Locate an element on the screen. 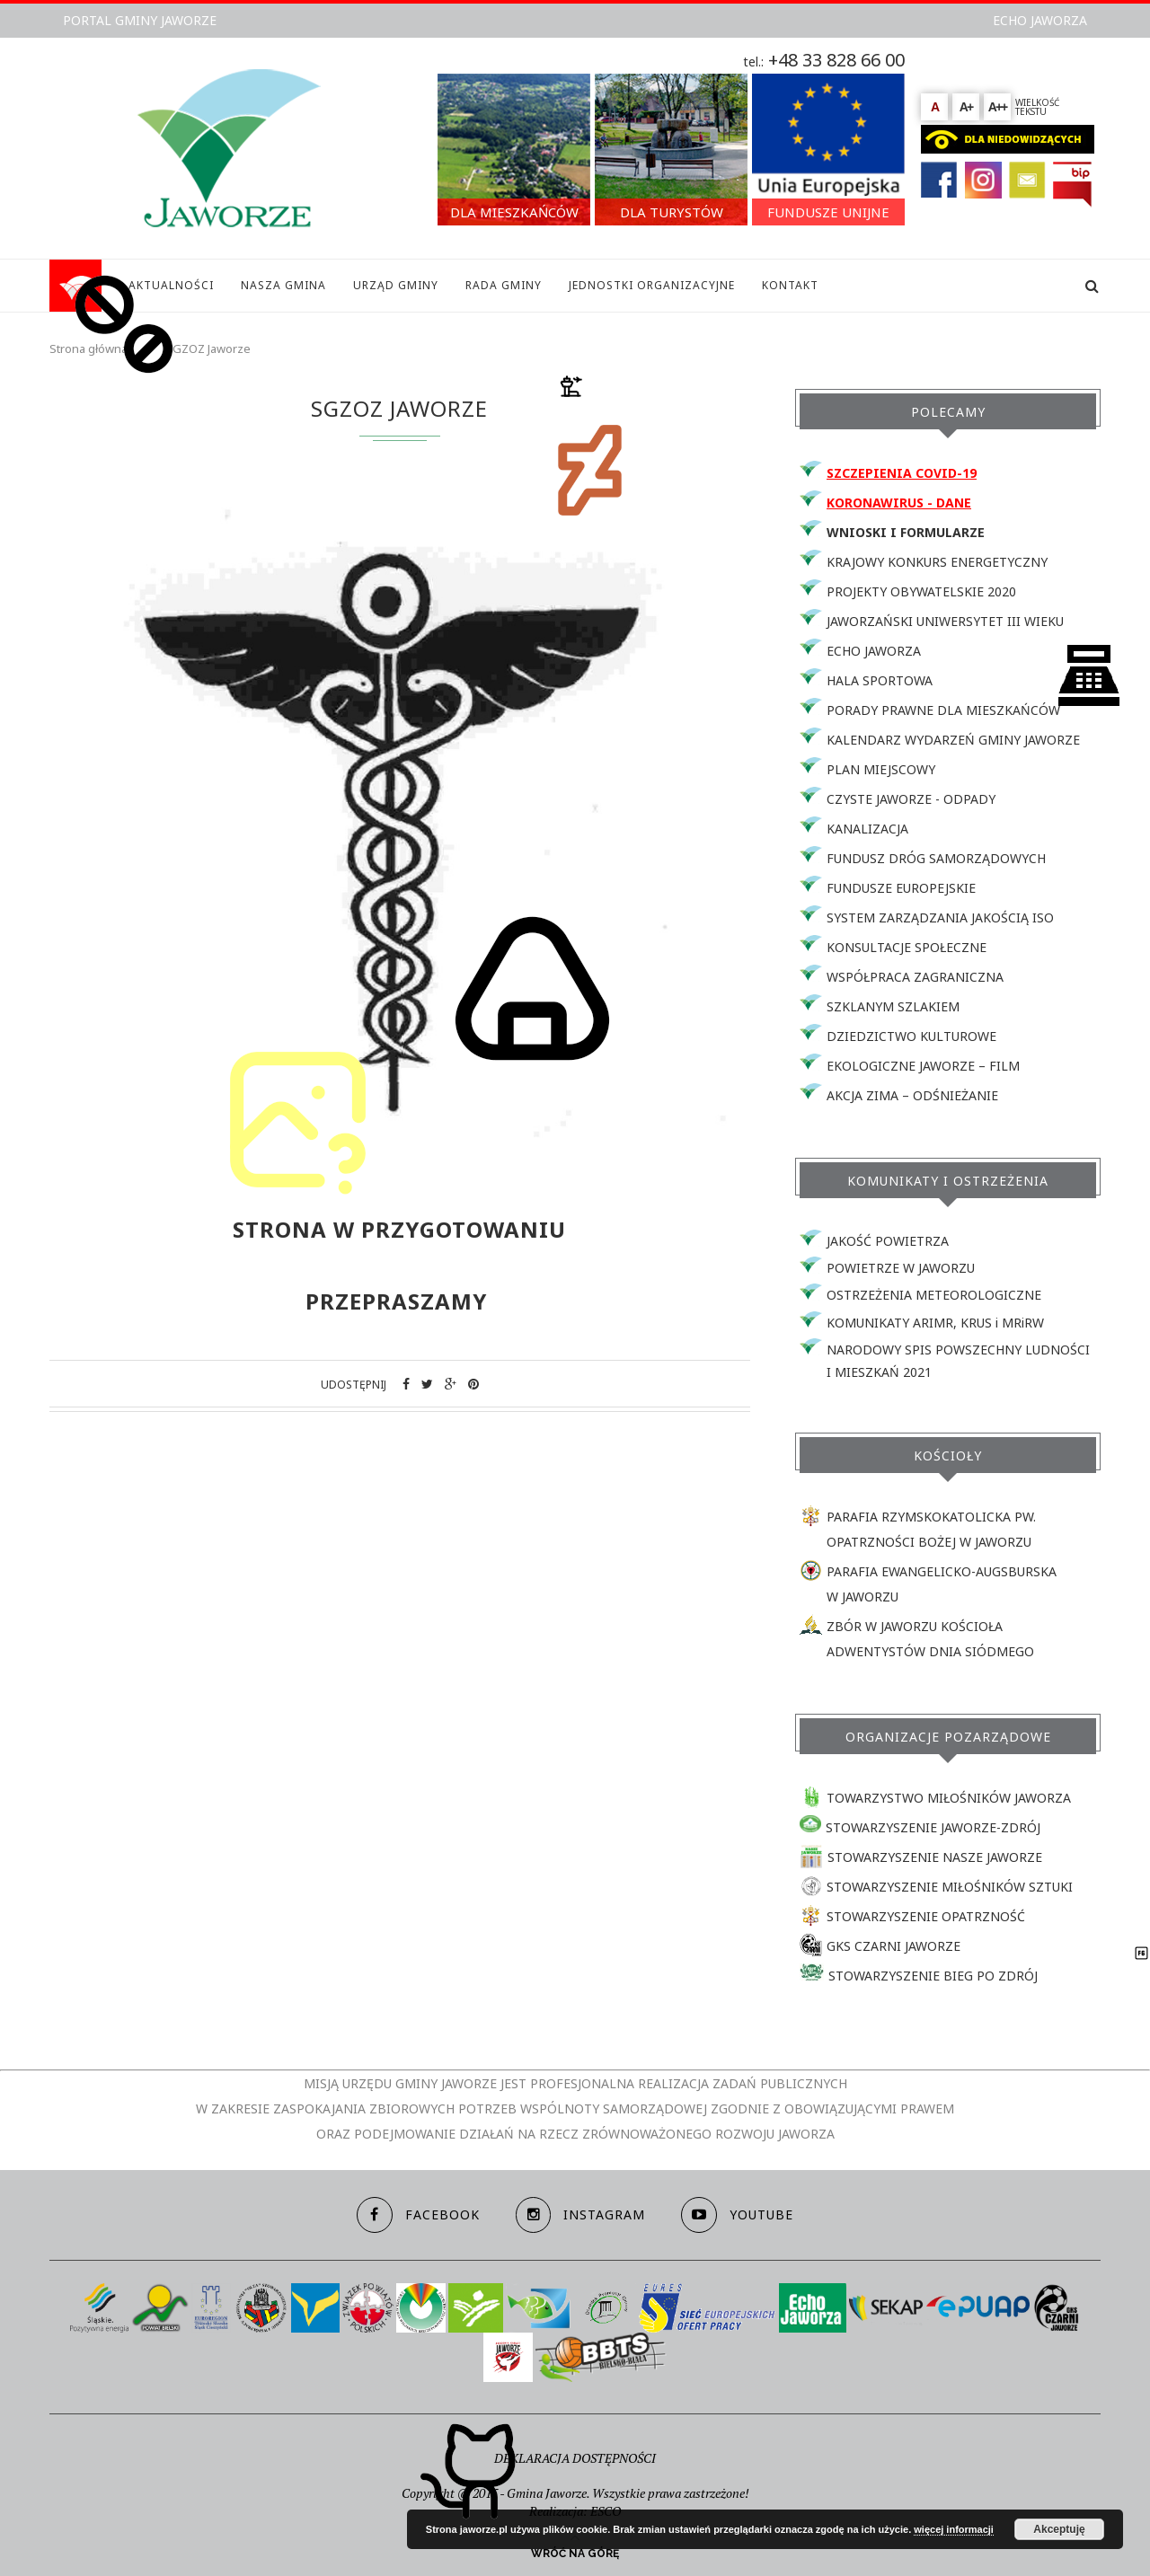 The image size is (1150, 2576). view project on github is located at coordinates (476, 2469).